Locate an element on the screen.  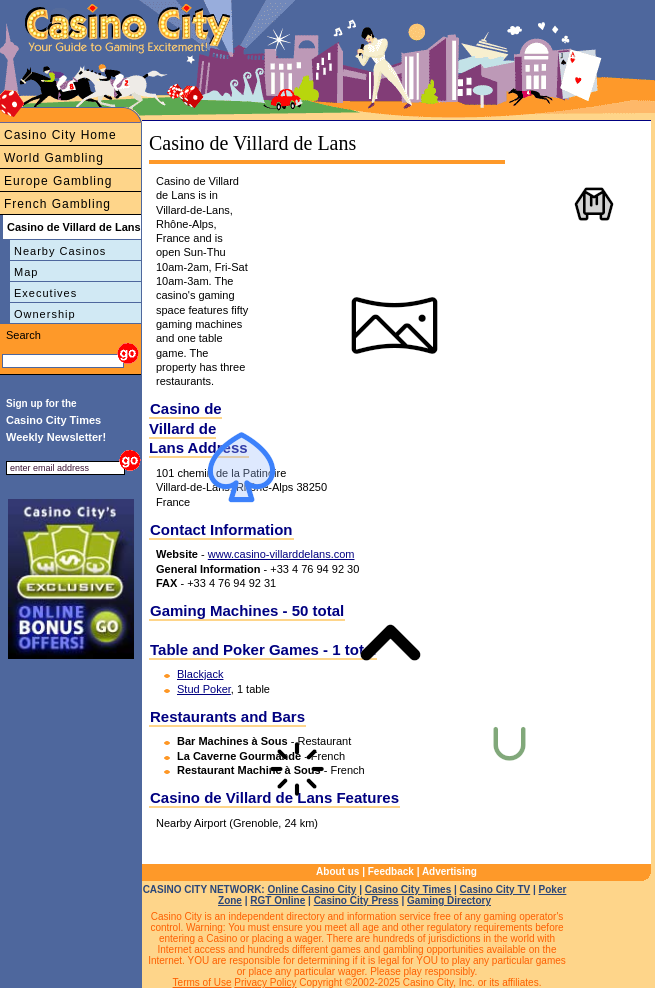
indicates content is loading is located at coordinates (297, 769).